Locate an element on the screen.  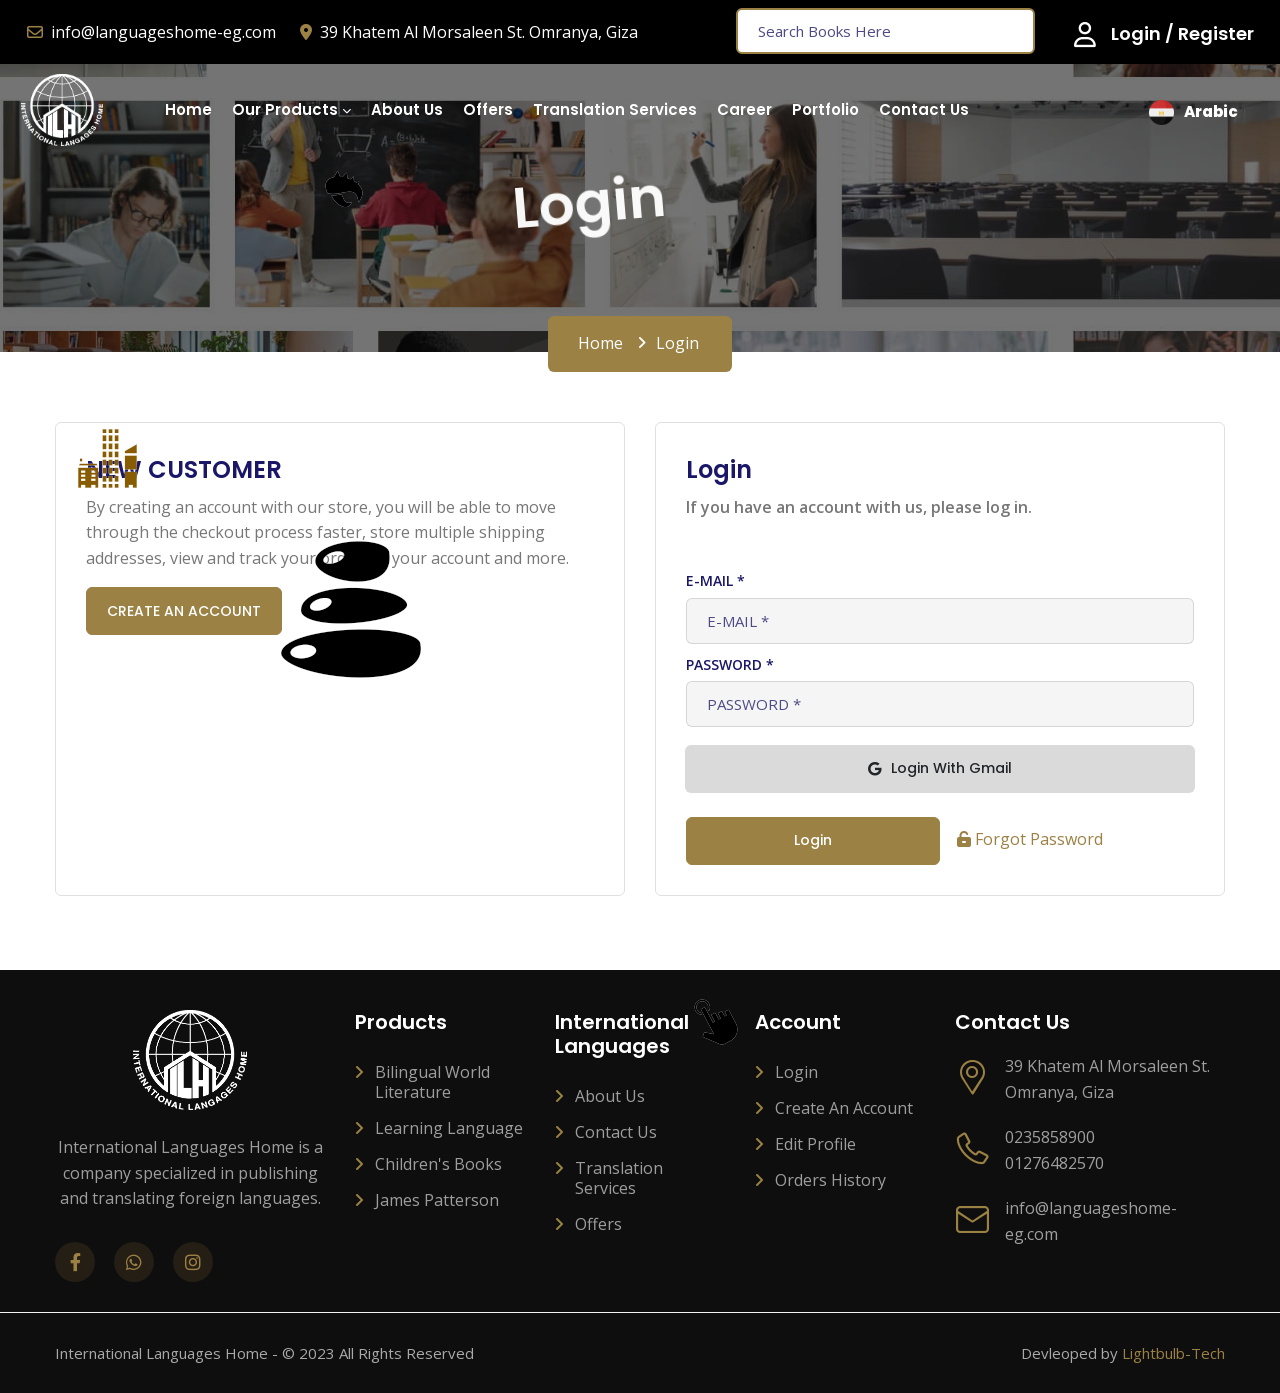
tap or click to interact is located at coordinates (716, 1022).